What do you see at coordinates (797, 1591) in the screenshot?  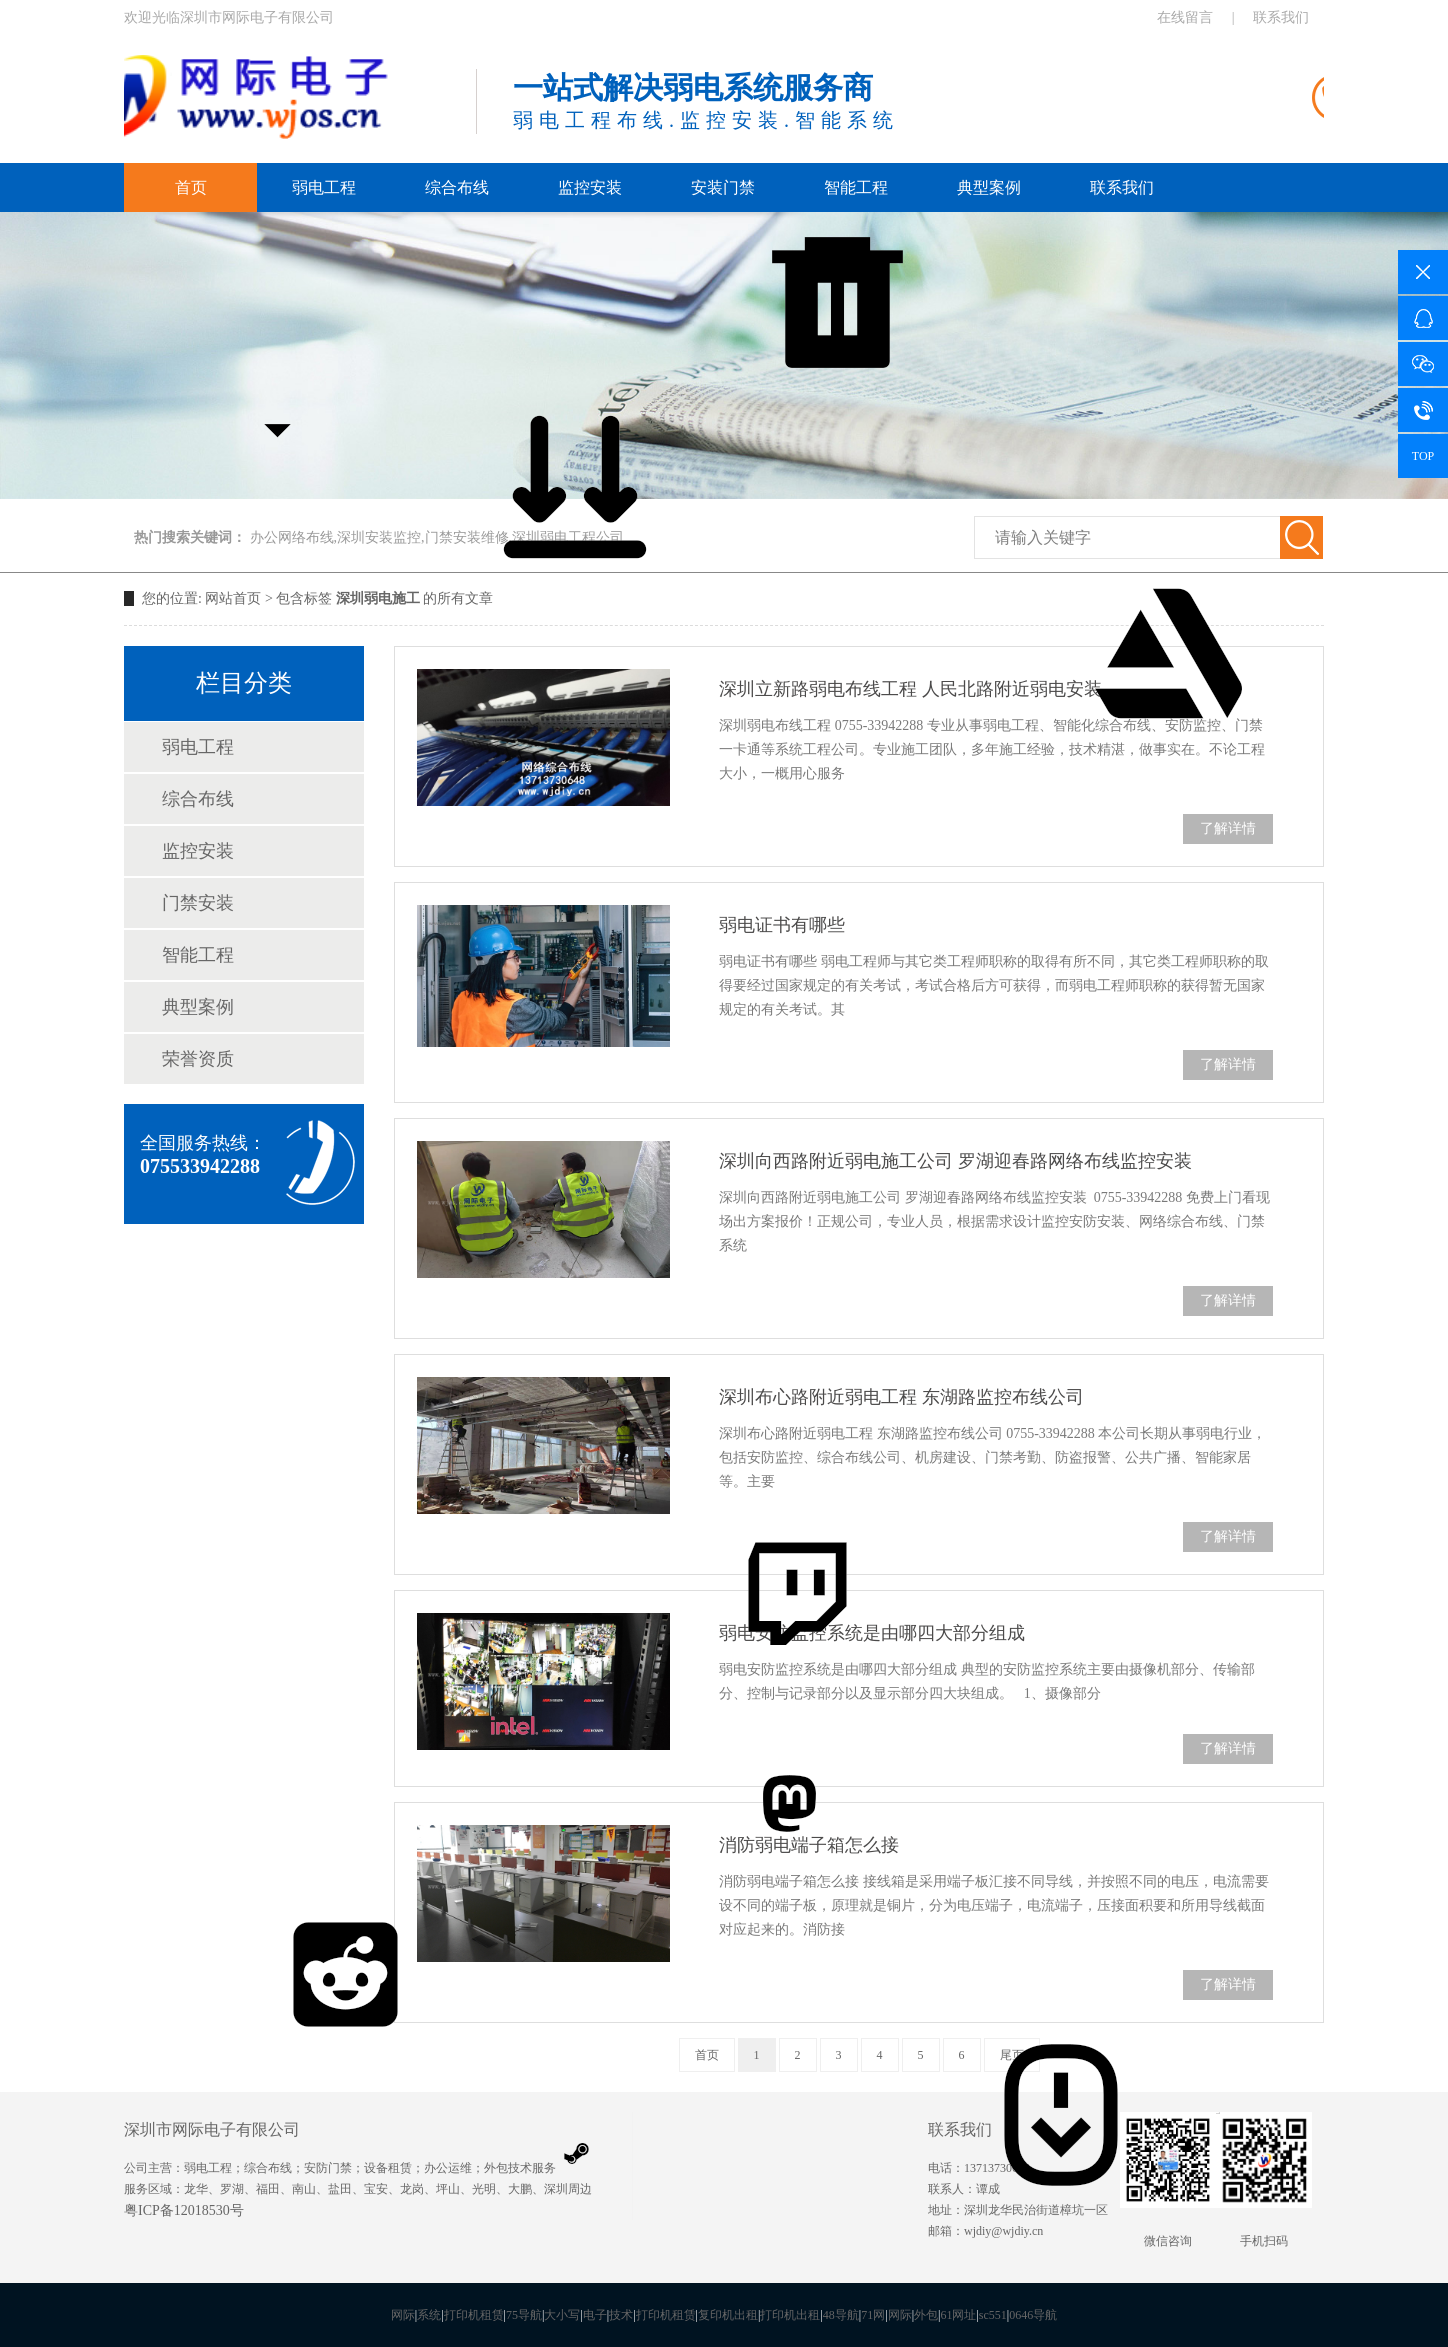 I see `open Twitch app` at bounding box center [797, 1591].